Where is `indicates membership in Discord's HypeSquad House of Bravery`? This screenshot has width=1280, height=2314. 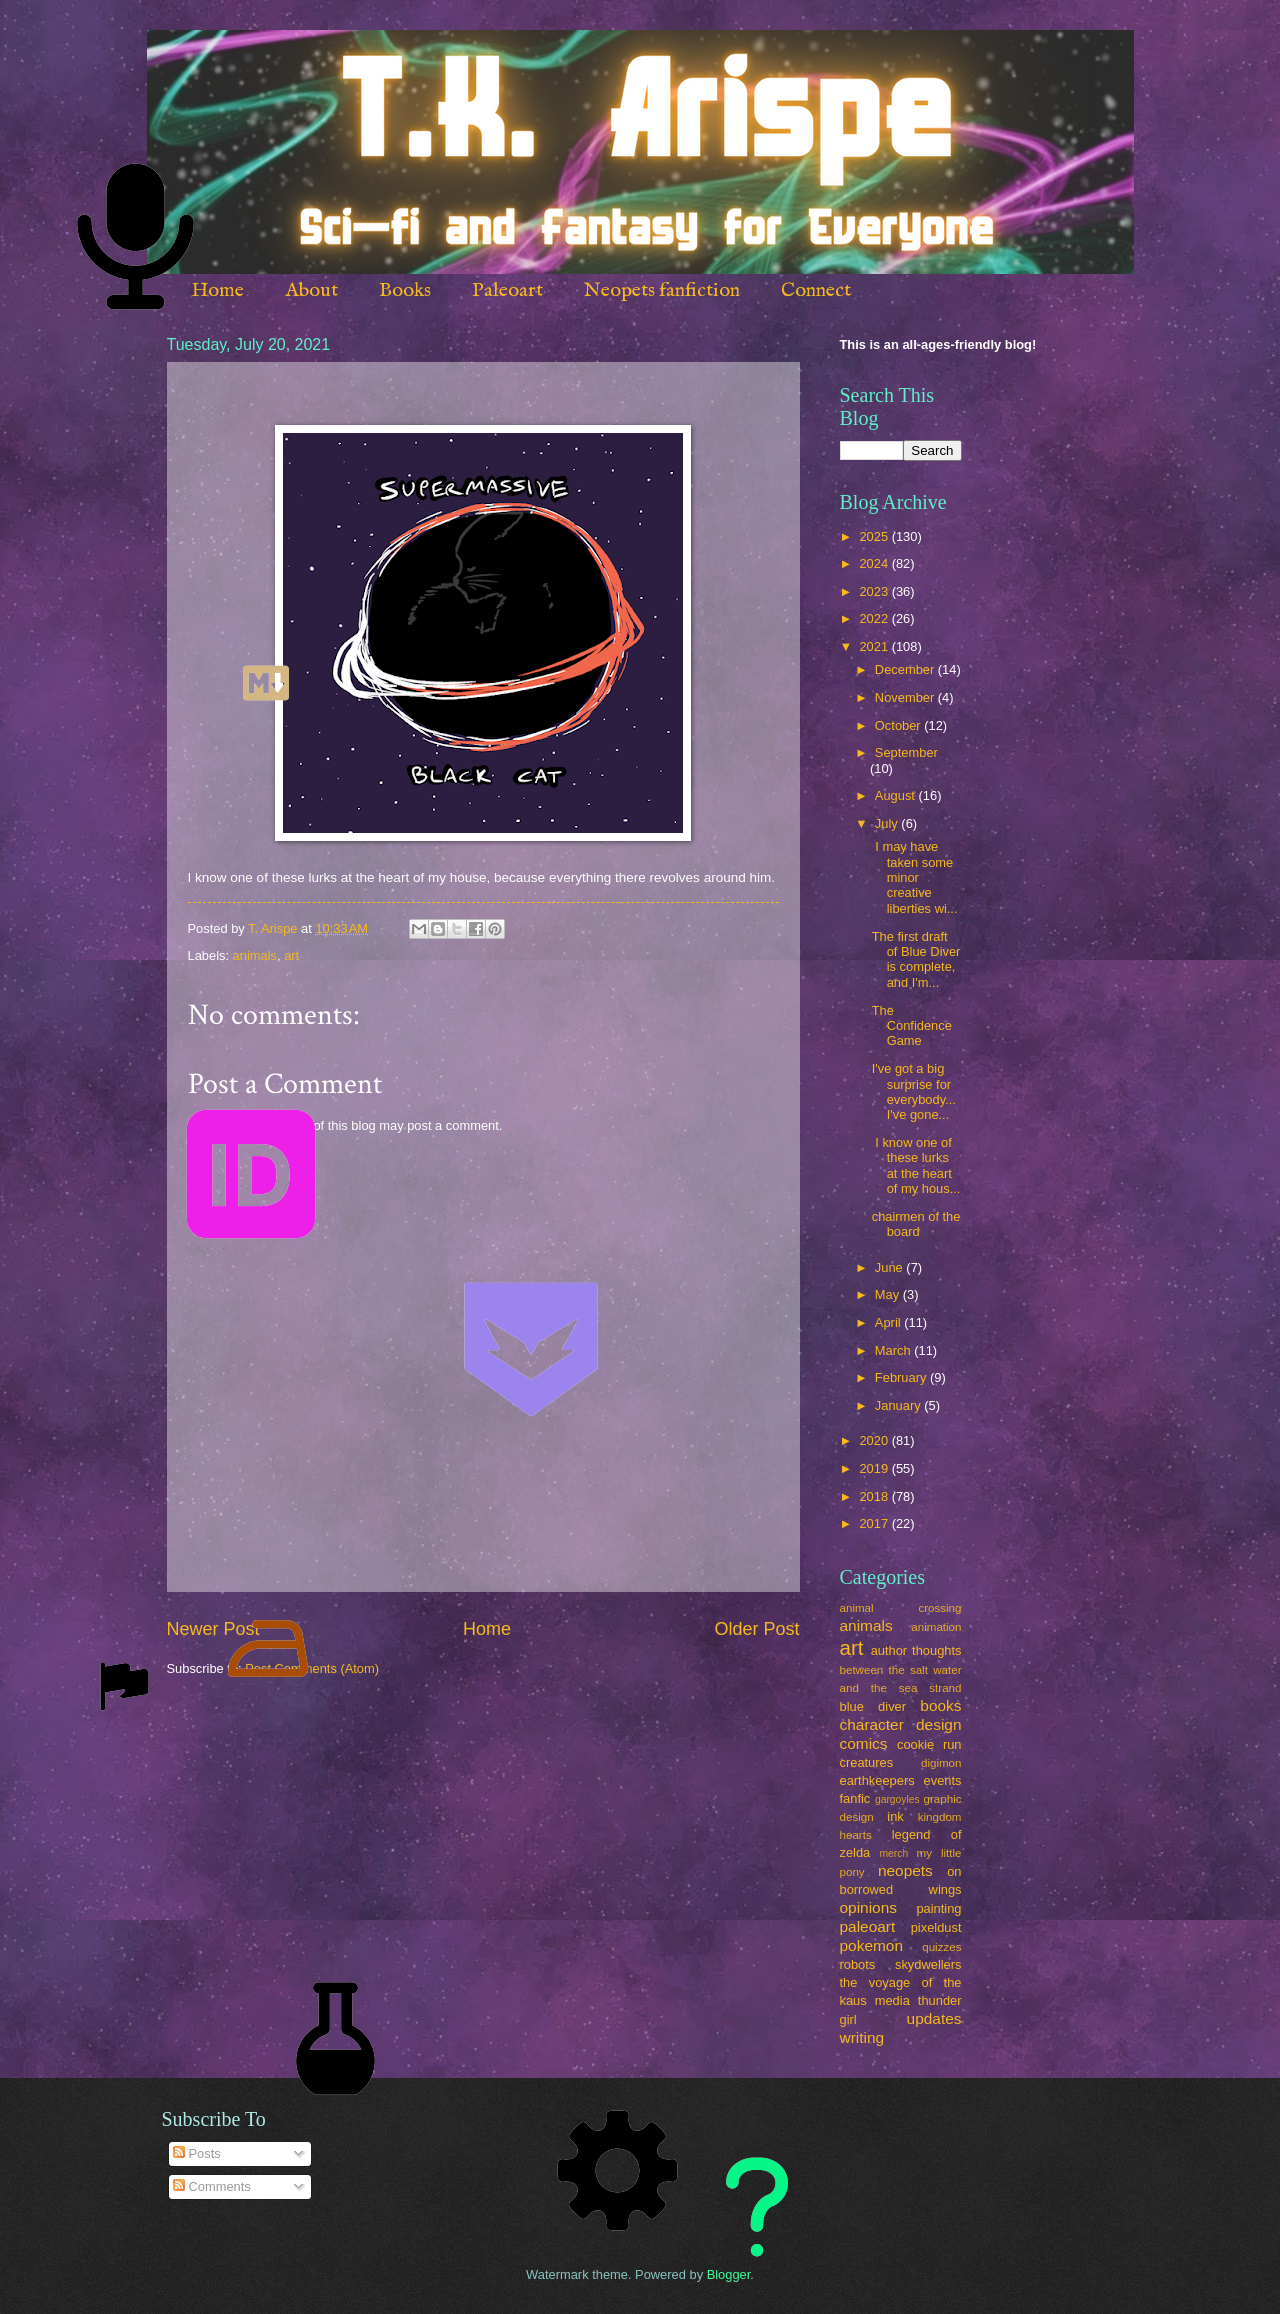 indicates membership in Discord's HypeSquad House of Bravery is located at coordinates (531, 1349).